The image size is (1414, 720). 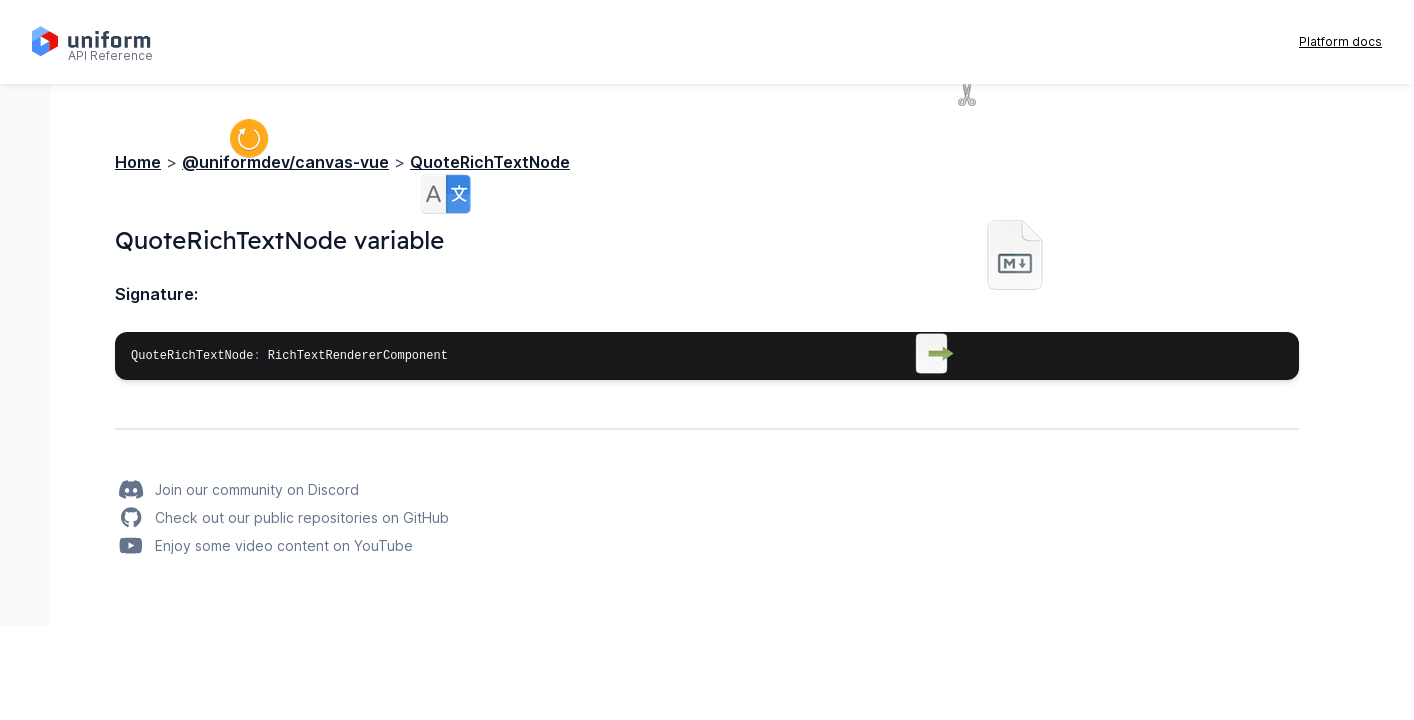 What do you see at coordinates (249, 138) in the screenshot?
I see `restart or reboot the system` at bounding box center [249, 138].